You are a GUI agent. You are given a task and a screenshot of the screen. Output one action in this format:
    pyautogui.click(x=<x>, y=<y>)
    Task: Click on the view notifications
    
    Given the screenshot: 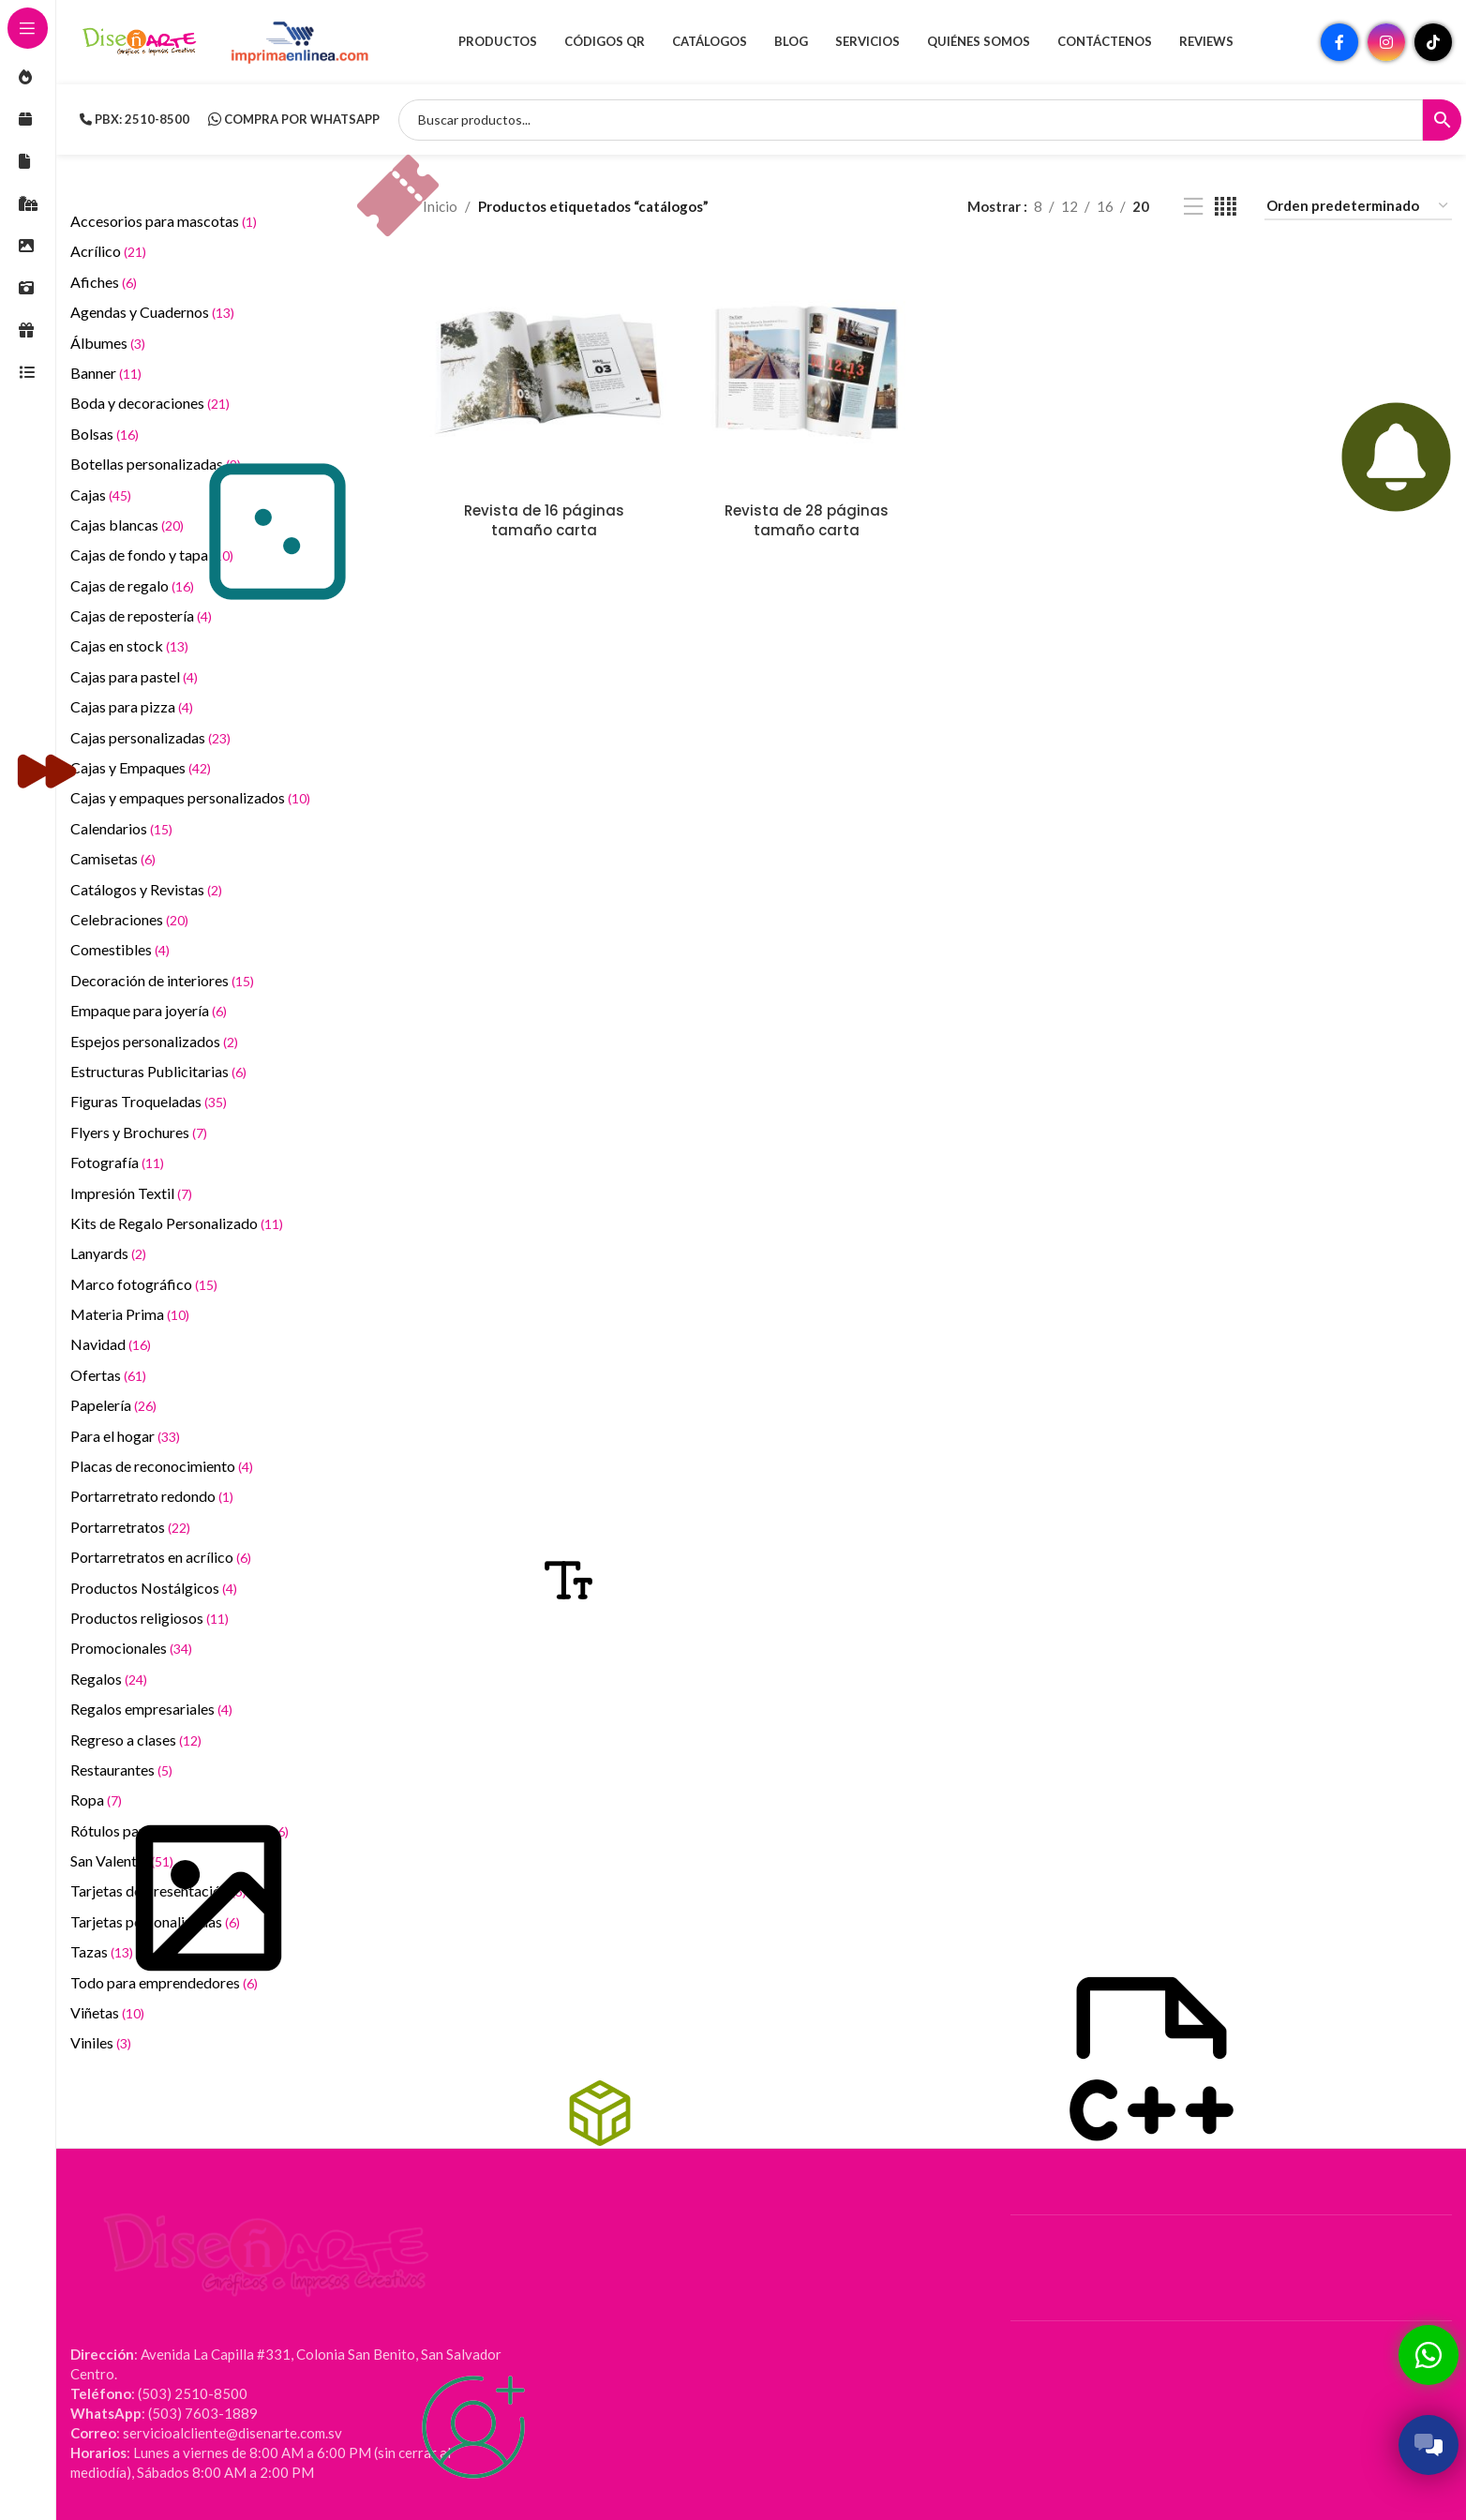 What is the action you would take?
    pyautogui.click(x=1396, y=457)
    